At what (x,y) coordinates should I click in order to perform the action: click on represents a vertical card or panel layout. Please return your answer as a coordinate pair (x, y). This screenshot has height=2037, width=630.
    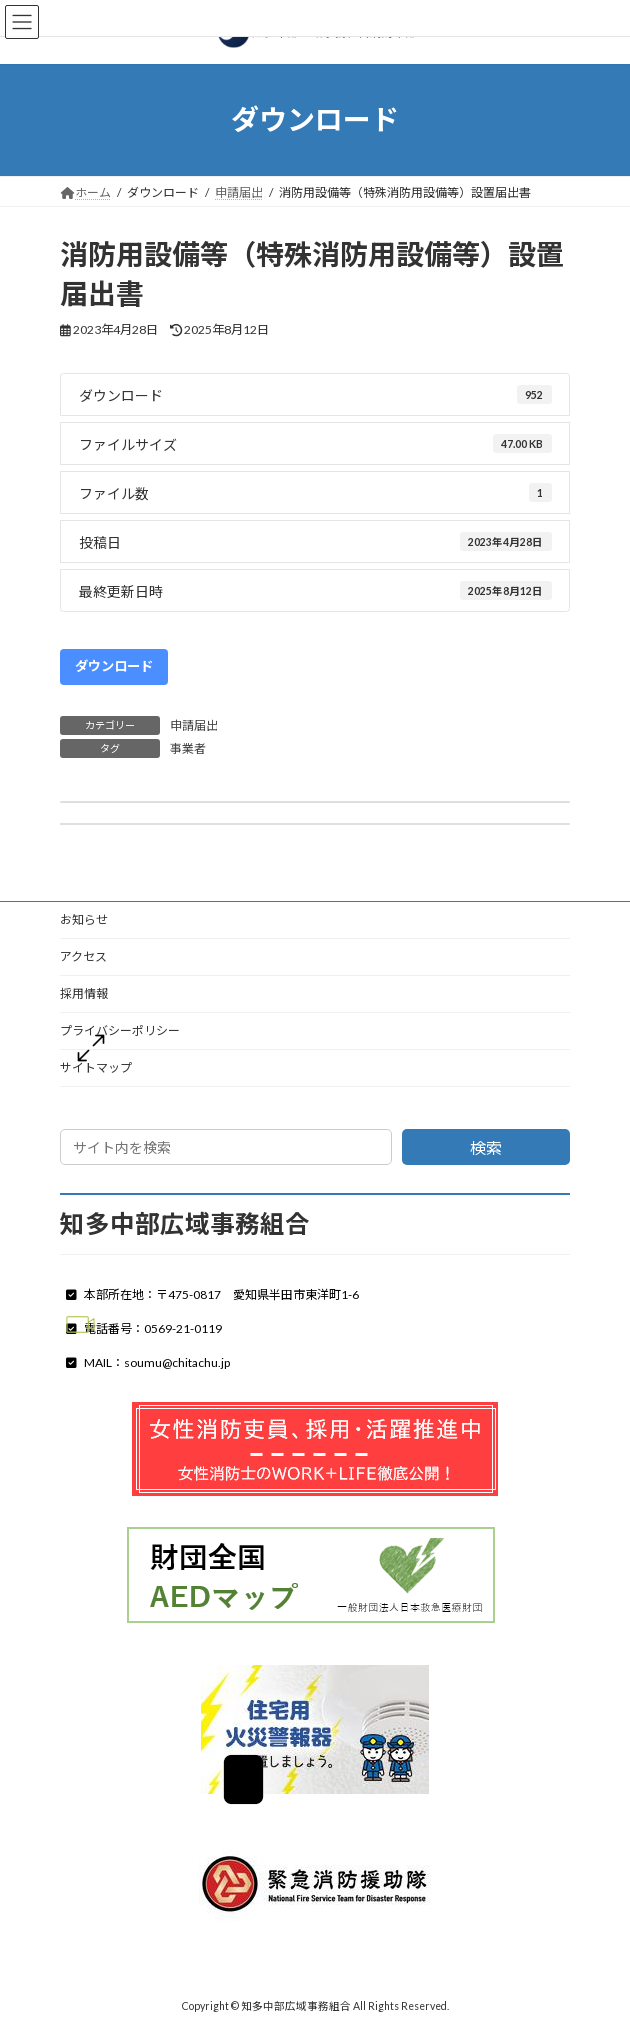
    Looking at the image, I should click on (243, 1779).